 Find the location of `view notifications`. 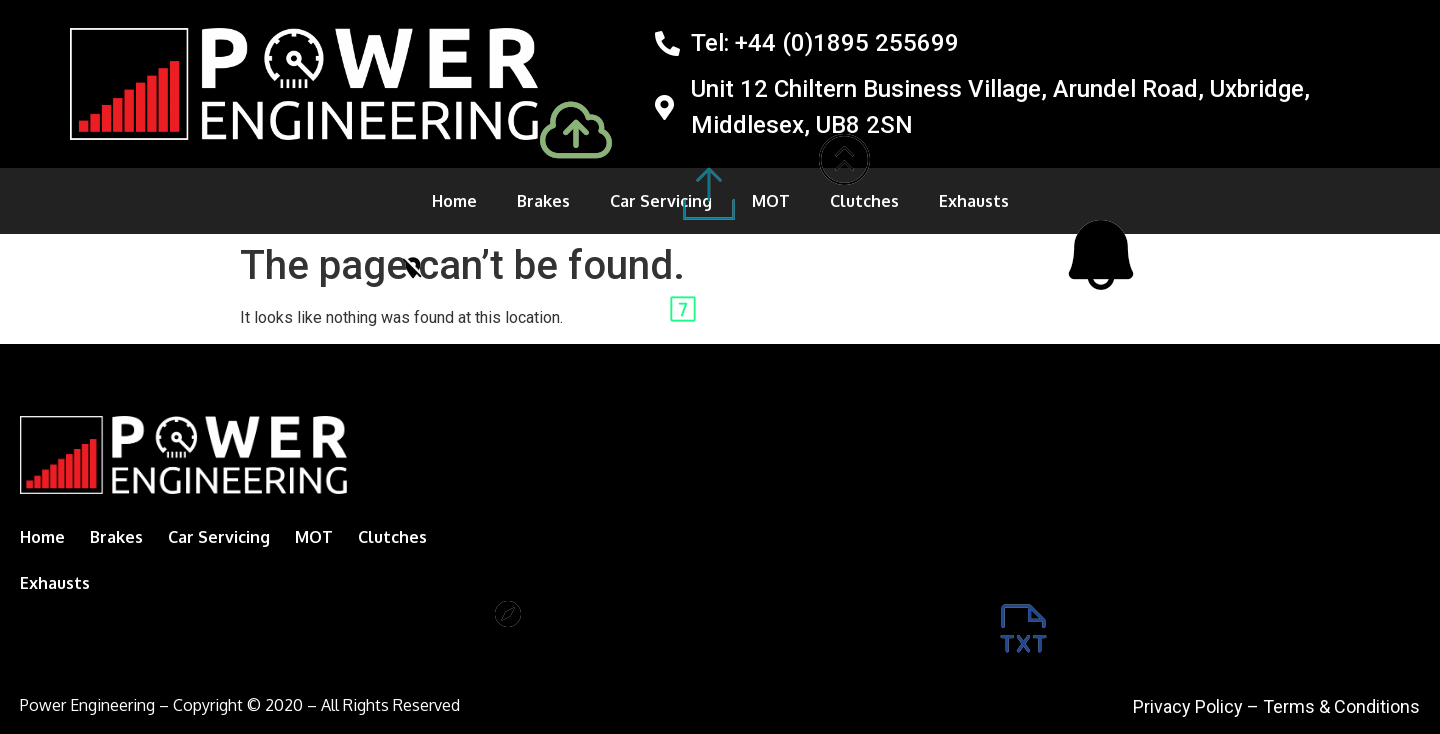

view notifications is located at coordinates (1101, 255).